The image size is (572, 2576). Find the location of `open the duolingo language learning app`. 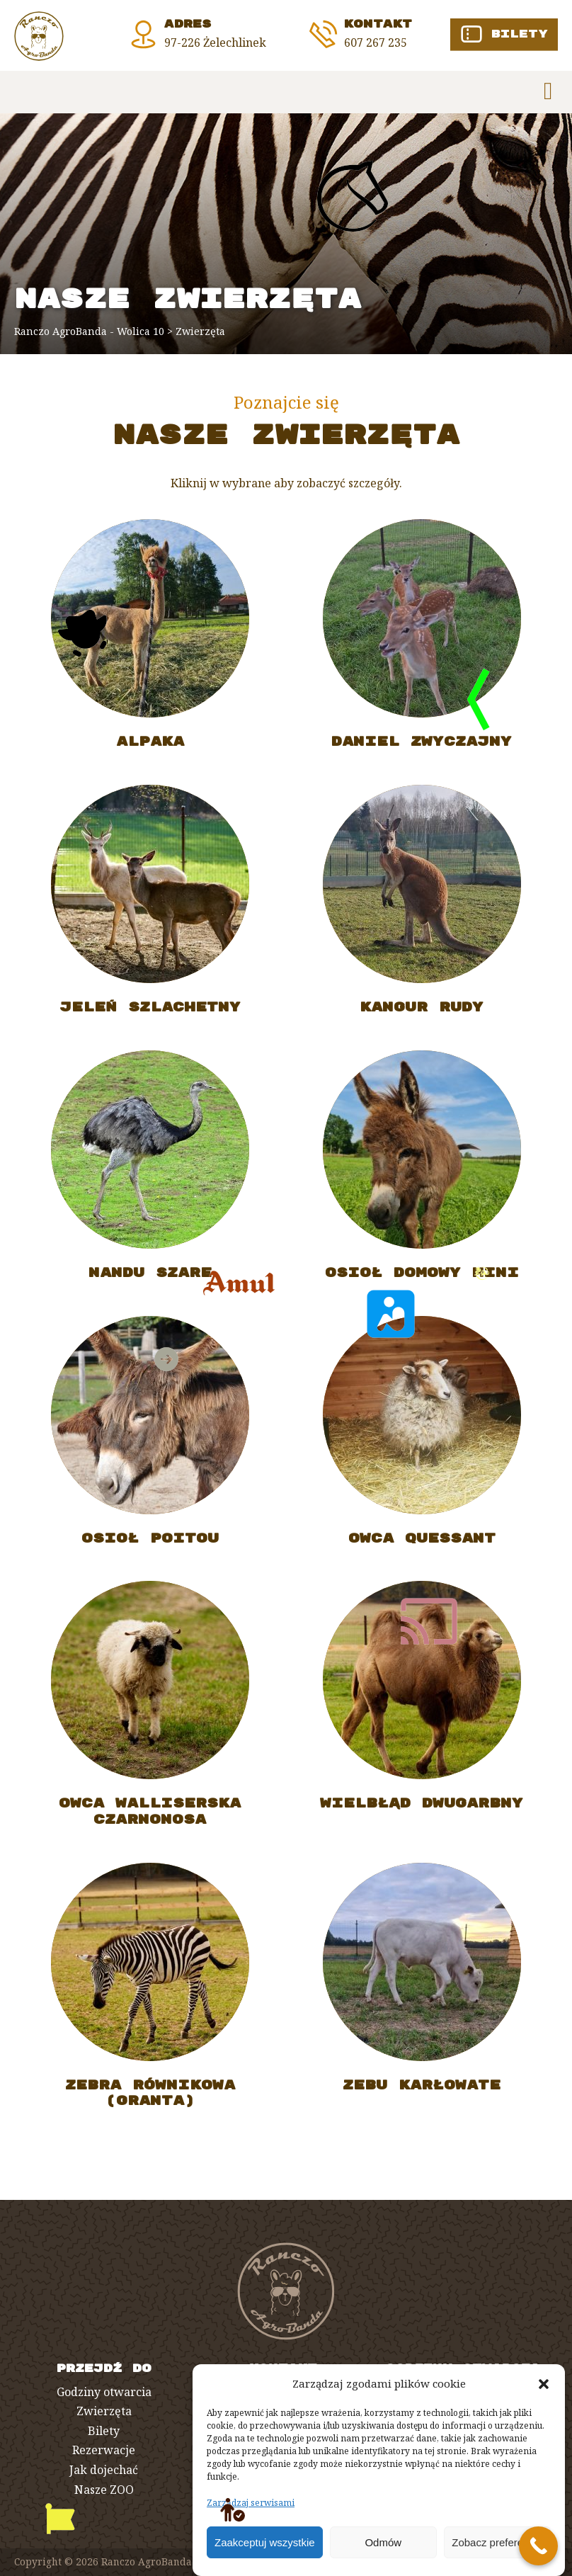

open the duolingo language learning app is located at coordinates (82, 633).